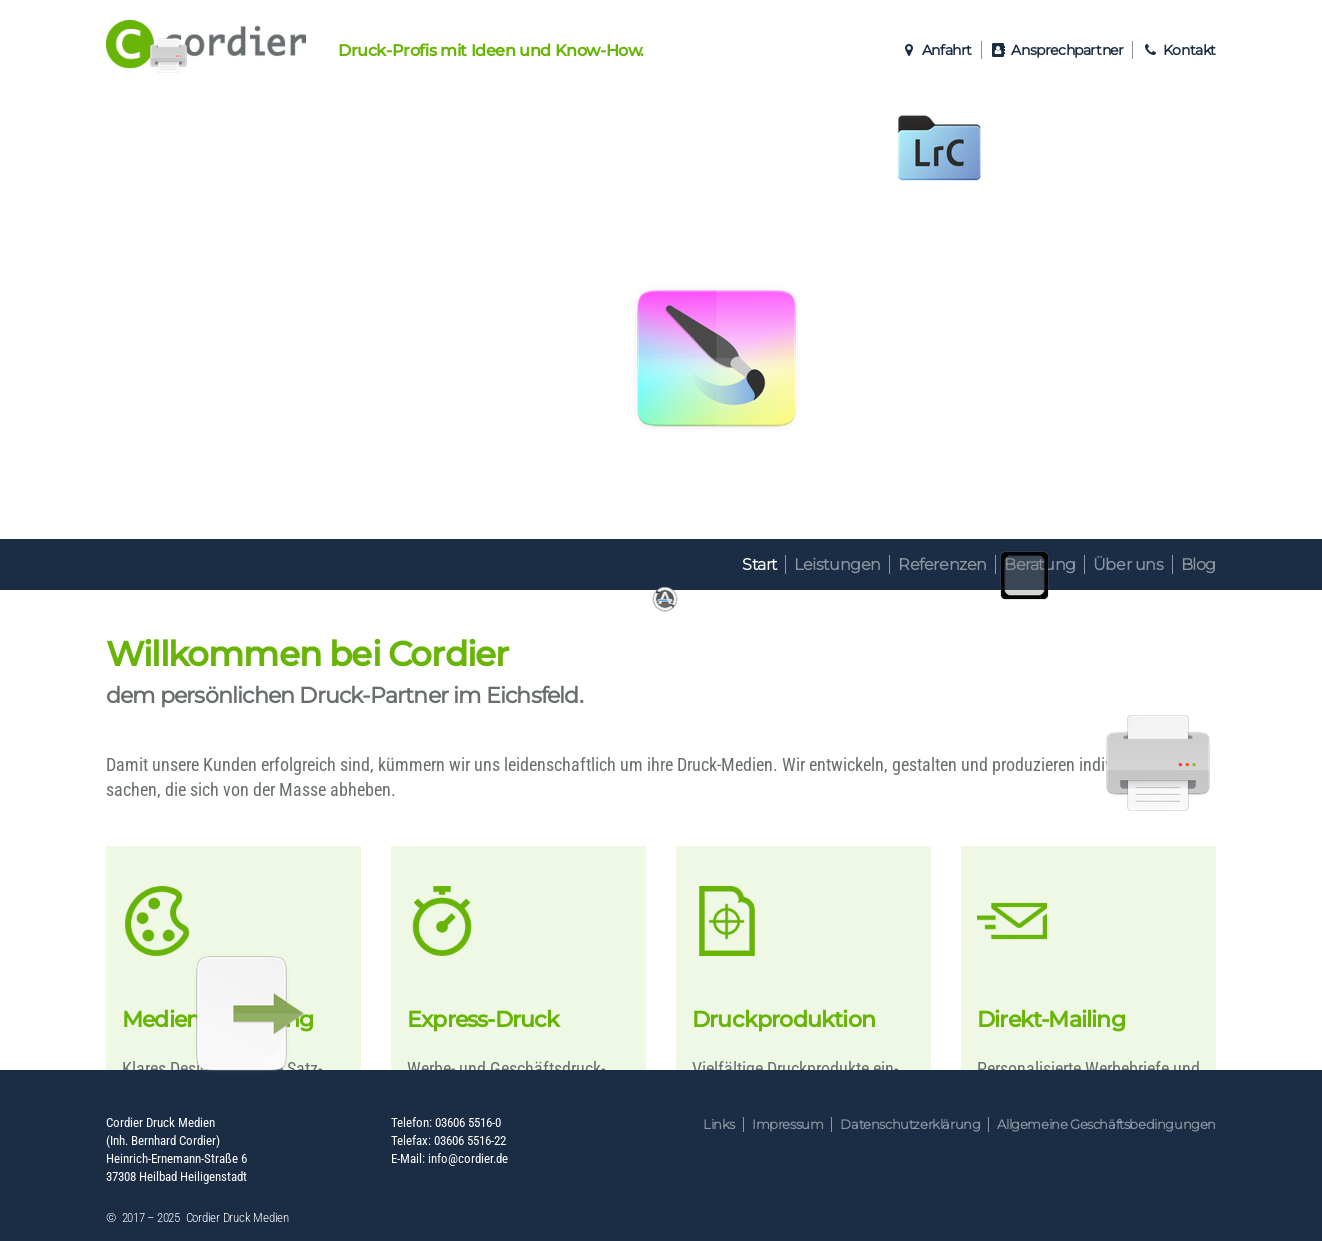 The height and width of the screenshot is (1241, 1322). What do you see at coordinates (1024, 575) in the screenshot?
I see `iPod nano device in sidebar` at bounding box center [1024, 575].